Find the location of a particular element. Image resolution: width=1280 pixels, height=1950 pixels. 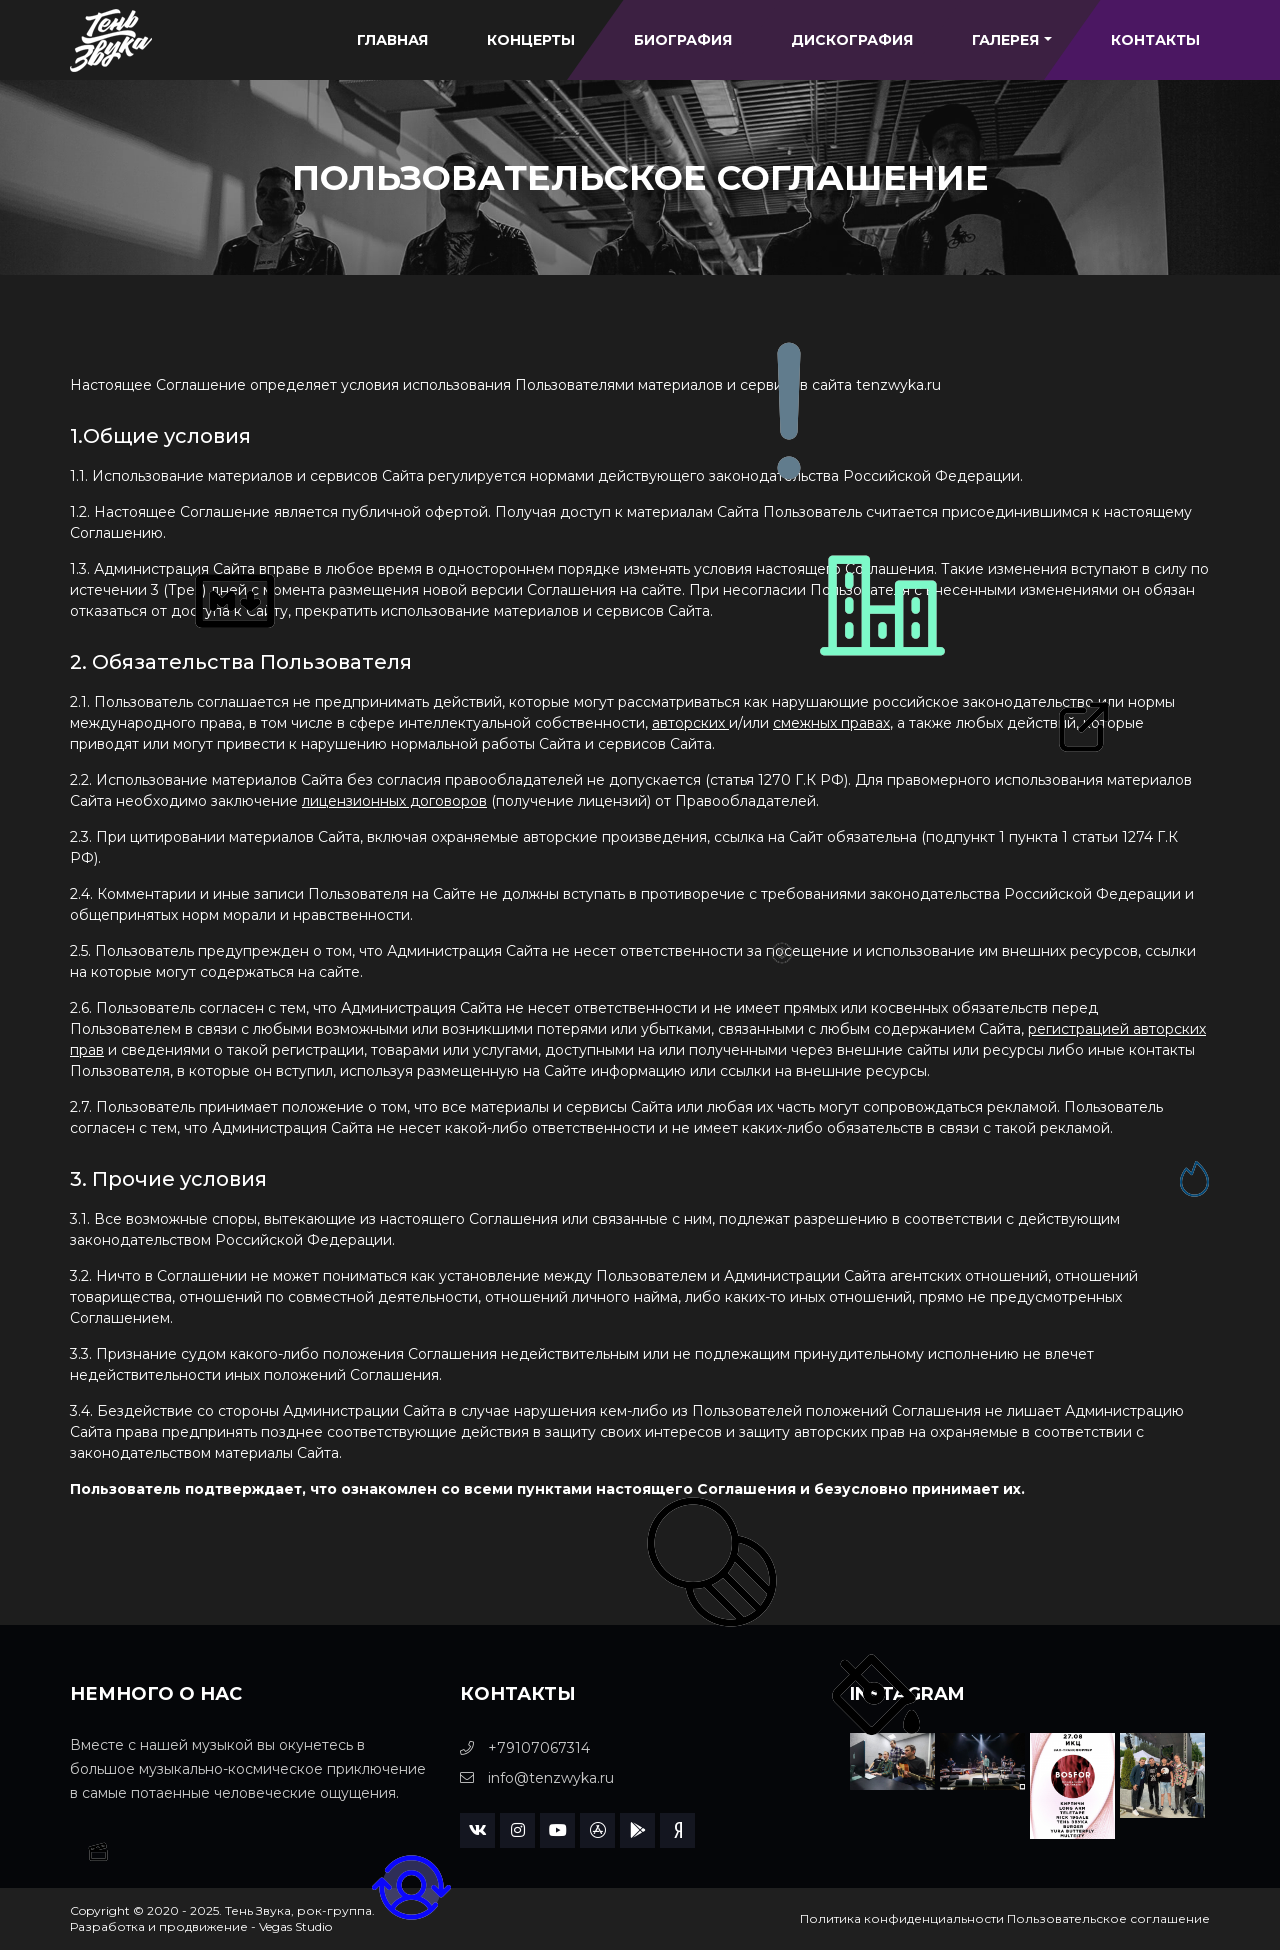

open link in a new tab or window is located at coordinates (1084, 727).